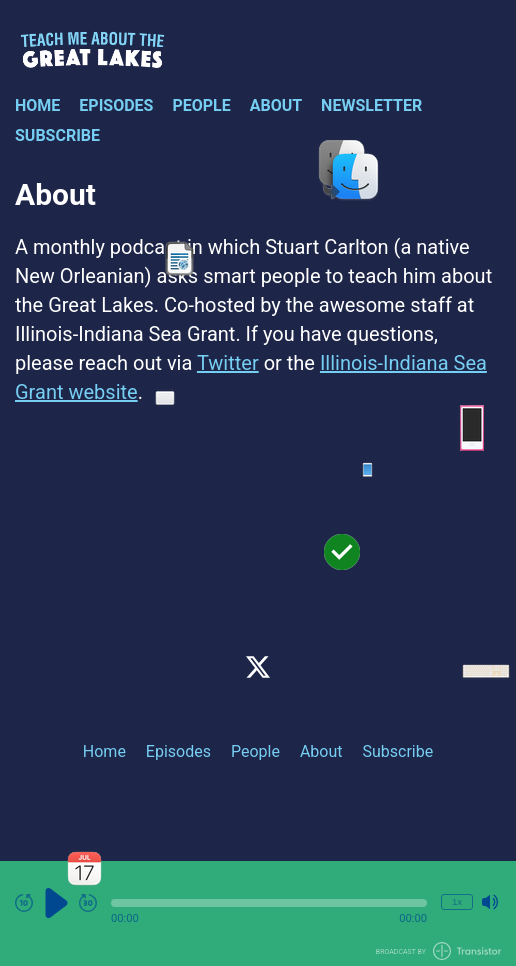  I want to click on launch macos setup assistant, so click(348, 169).